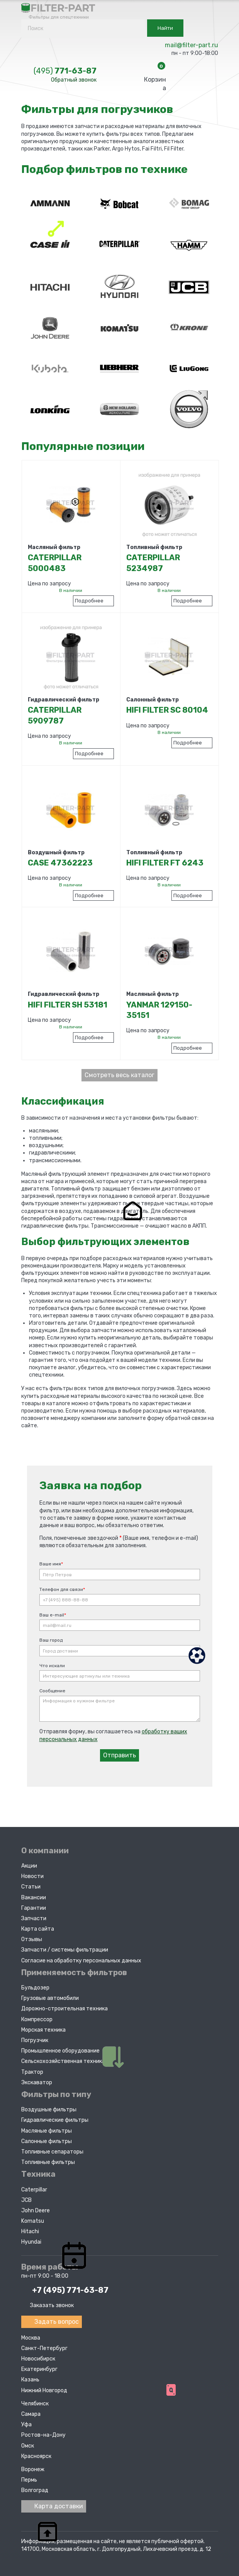 Image resolution: width=239 pixels, height=2576 pixels. I want to click on indicates step 5 in a multi-step process, so click(75, 502).